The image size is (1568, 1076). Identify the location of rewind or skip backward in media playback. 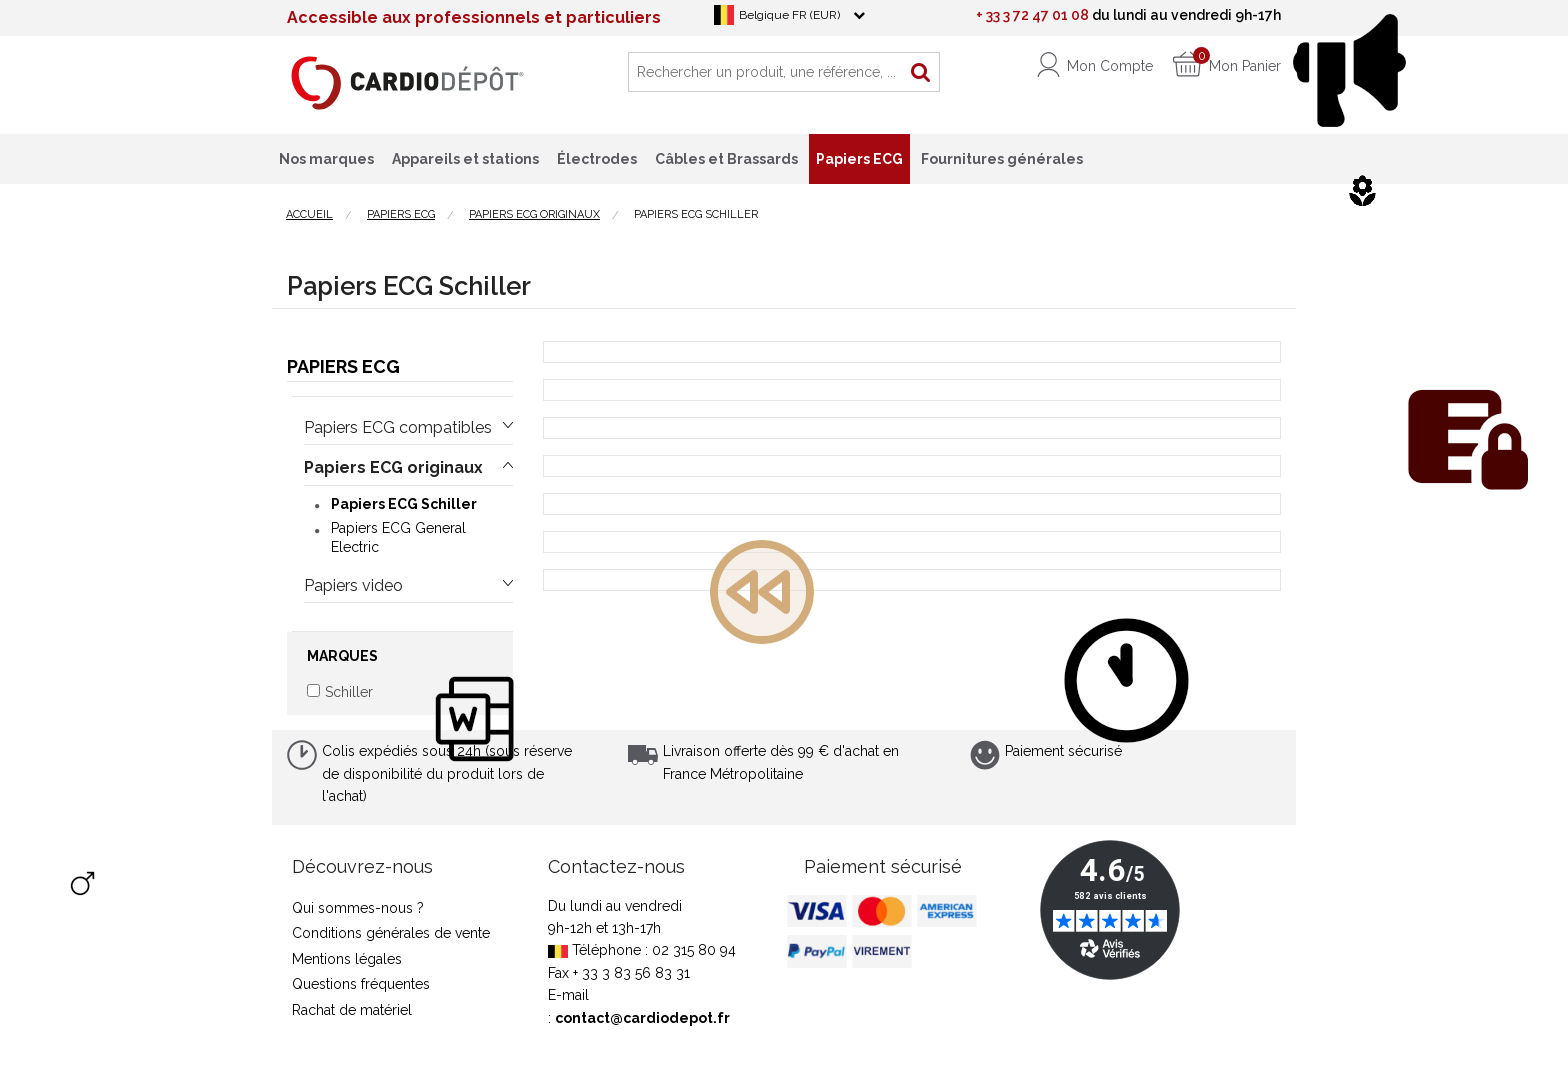
(762, 592).